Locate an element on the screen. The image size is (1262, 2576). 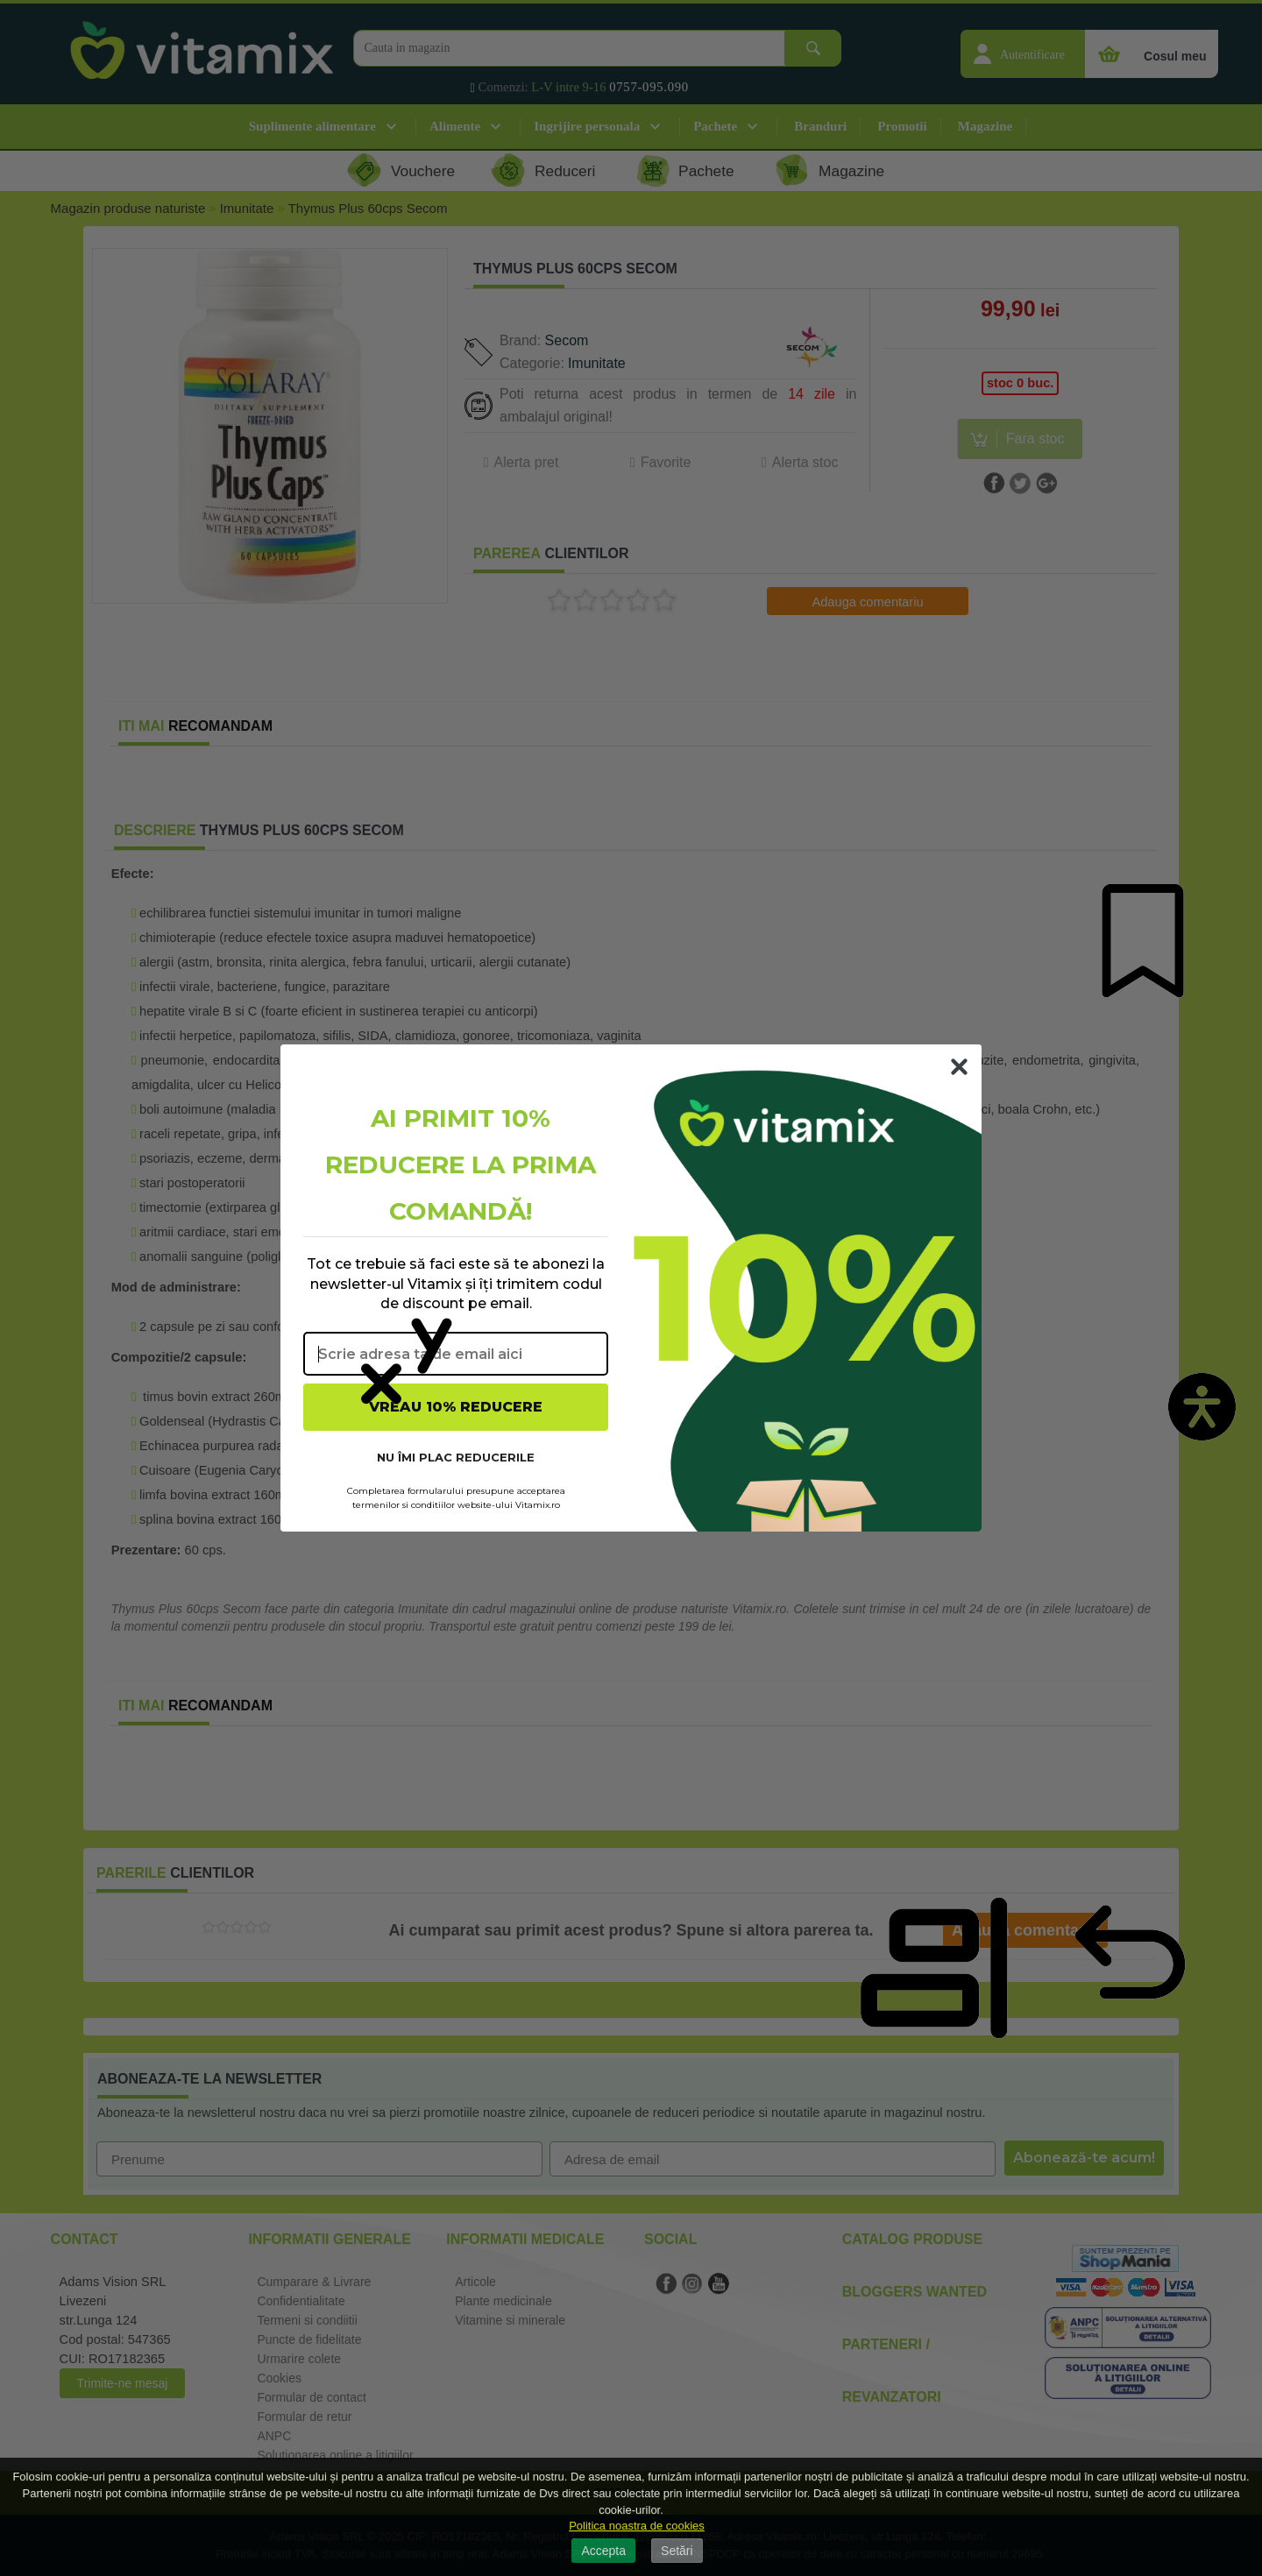
undo previous action is located at coordinates (1130, 1956).